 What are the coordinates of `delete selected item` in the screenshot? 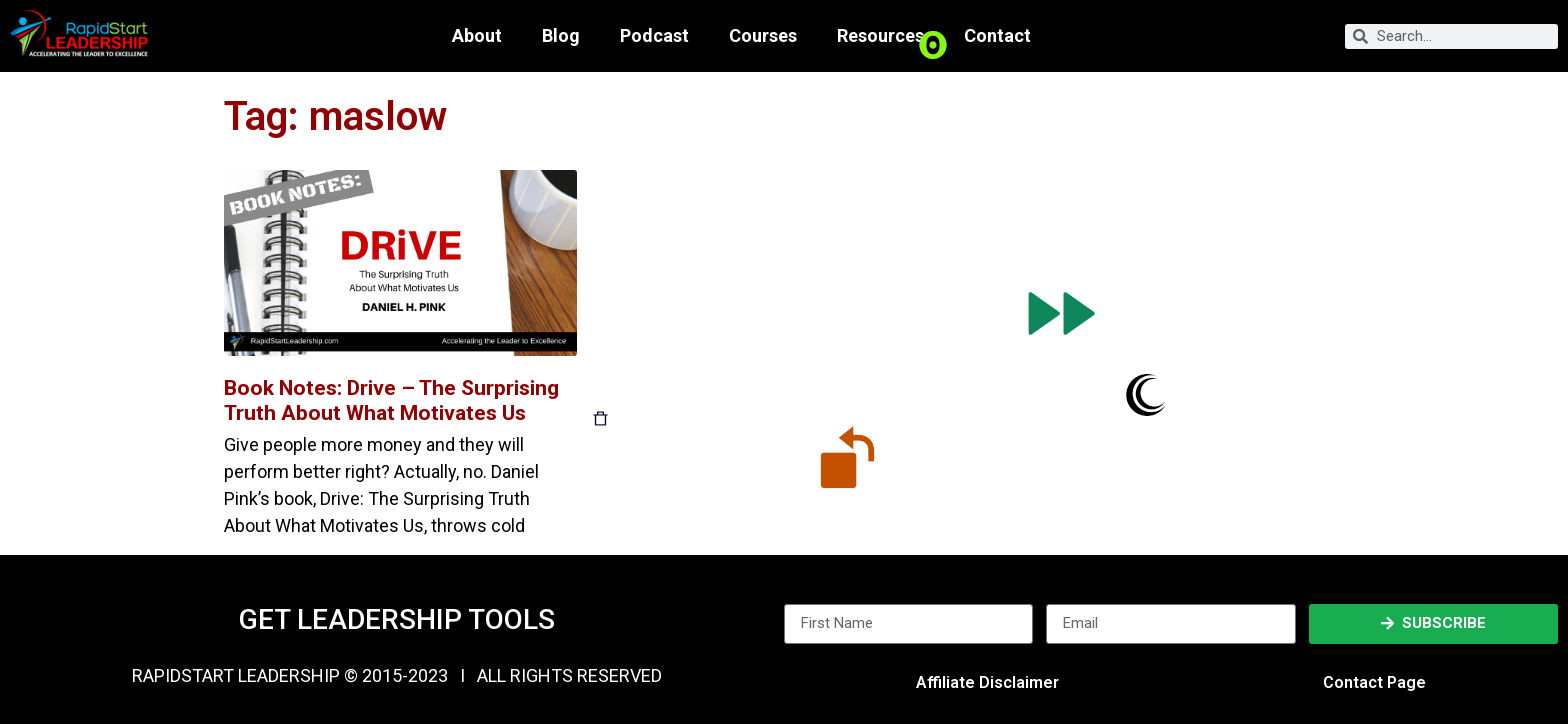 It's located at (600, 418).